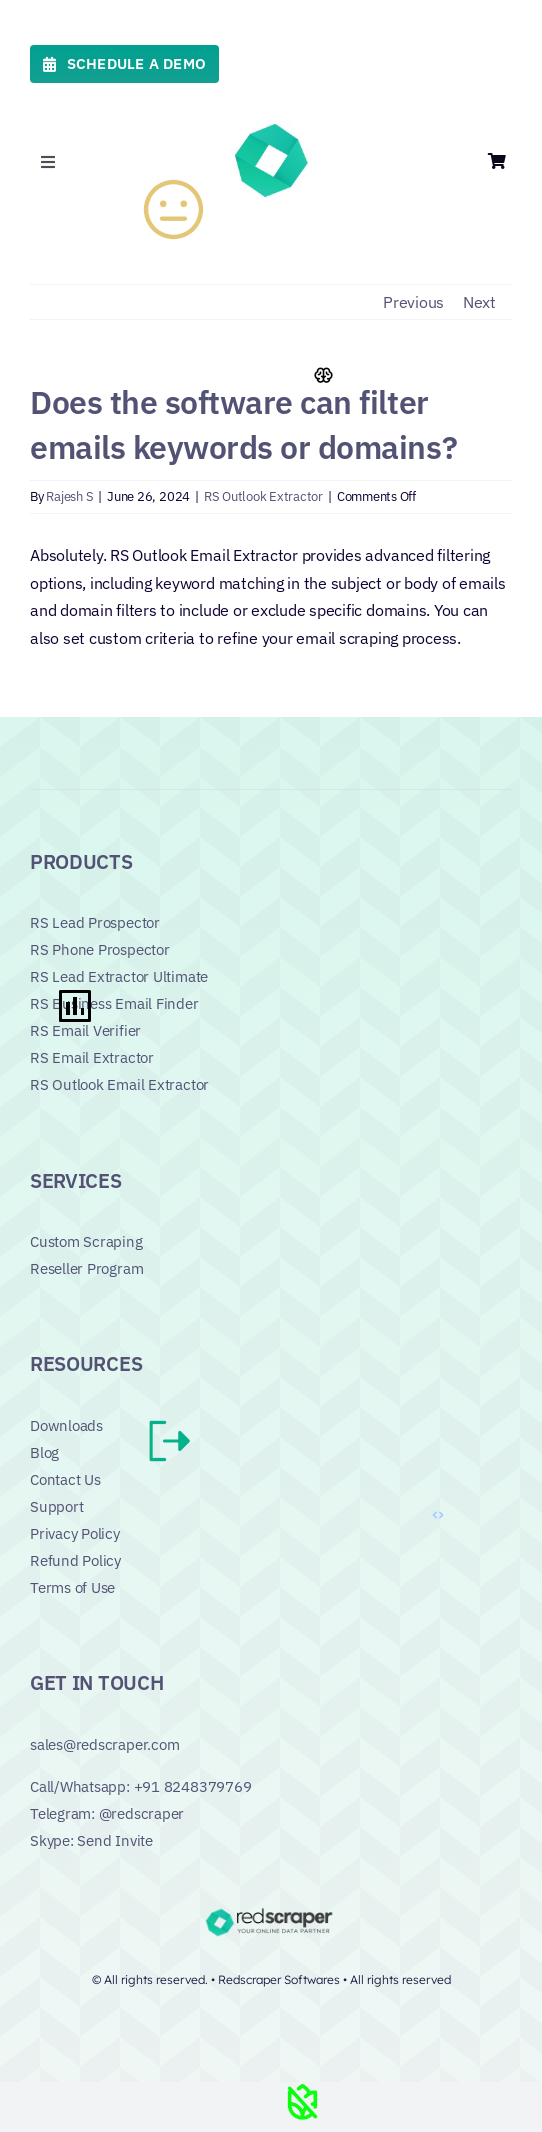  What do you see at coordinates (438, 1515) in the screenshot?
I see `adjust horizontal positioning` at bounding box center [438, 1515].